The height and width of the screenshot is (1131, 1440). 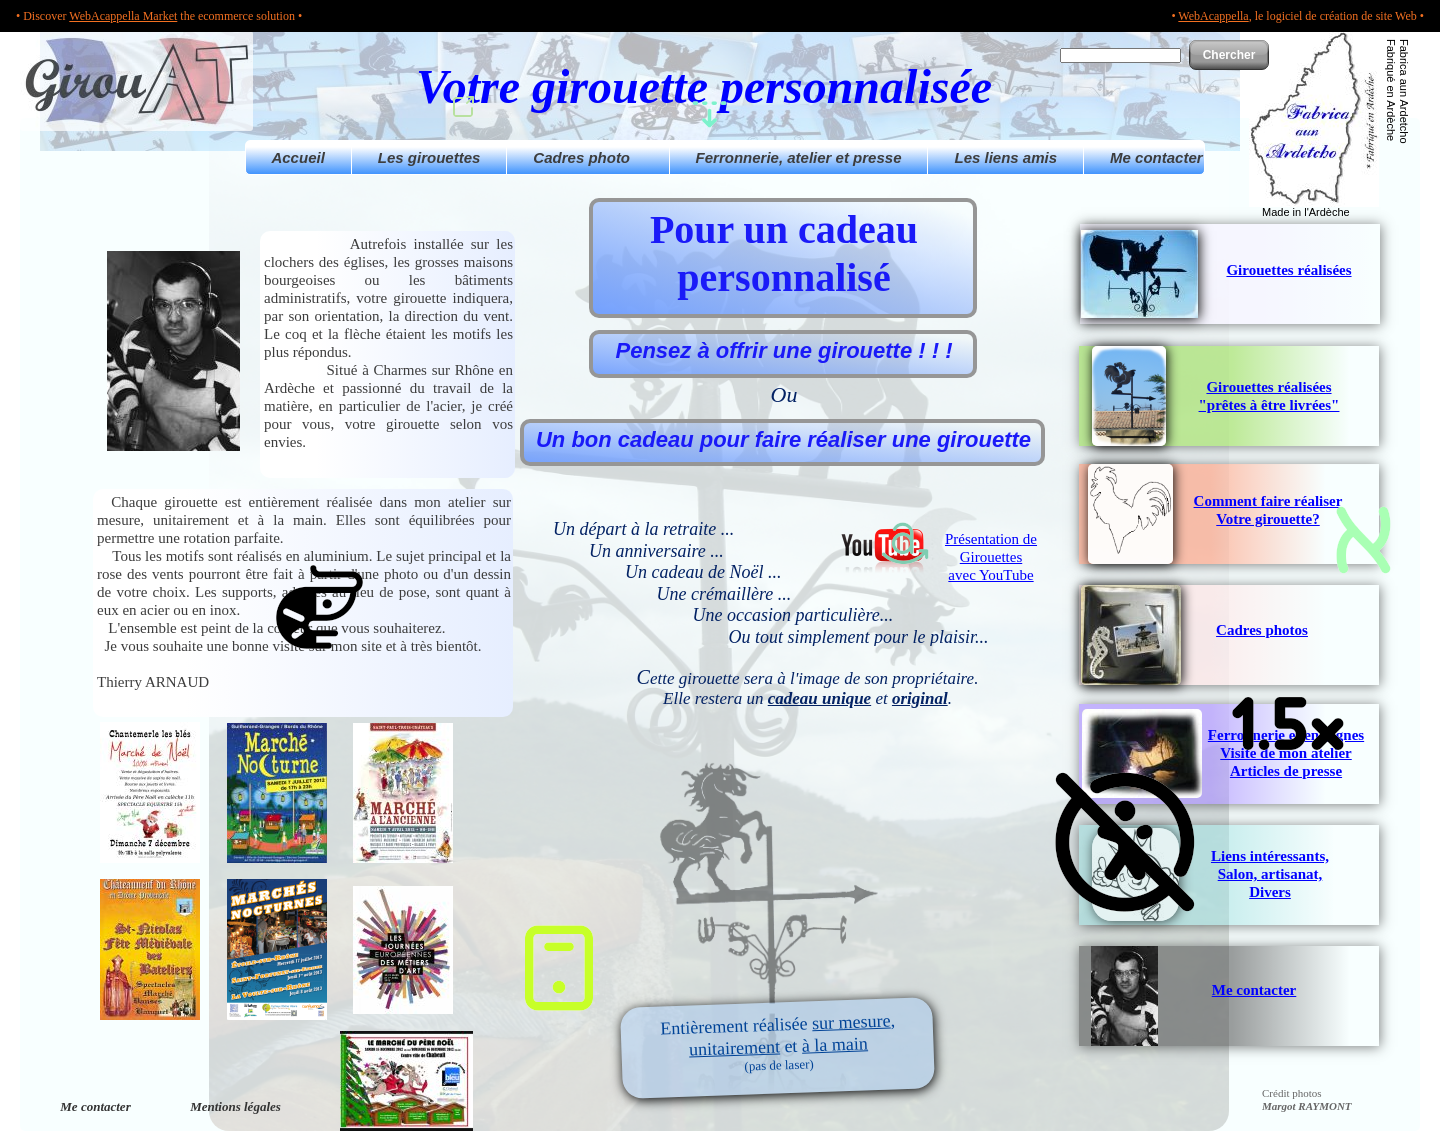 I want to click on open the Amazon app or website, so click(x=903, y=542).